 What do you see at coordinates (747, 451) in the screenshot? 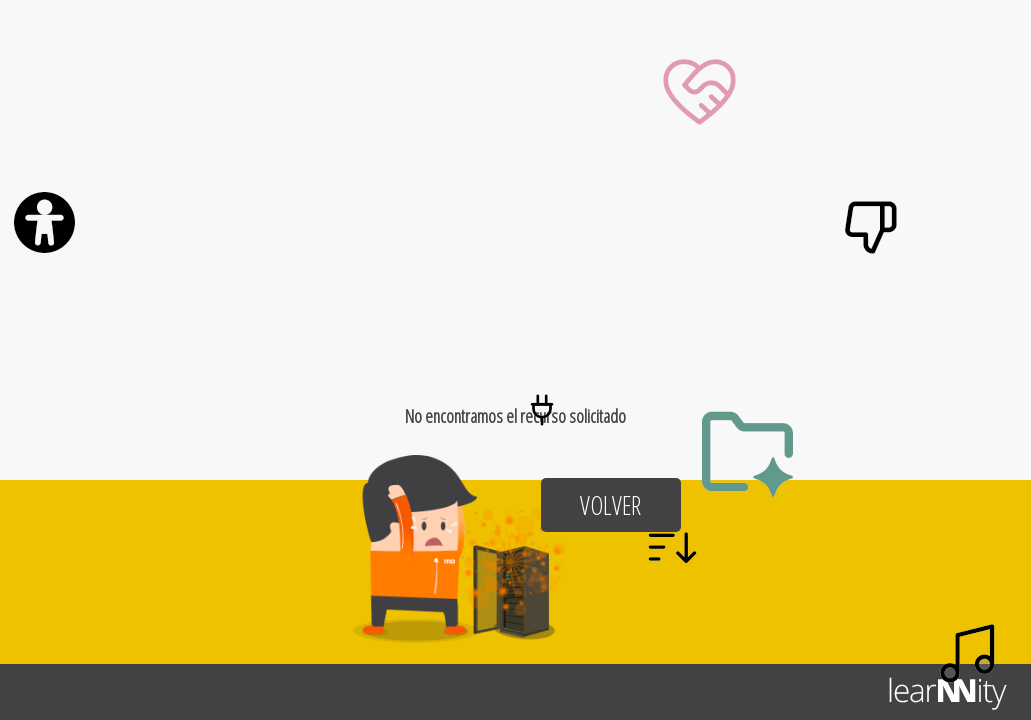
I see `create a new space or workspace` at bounding box center [747, 451].